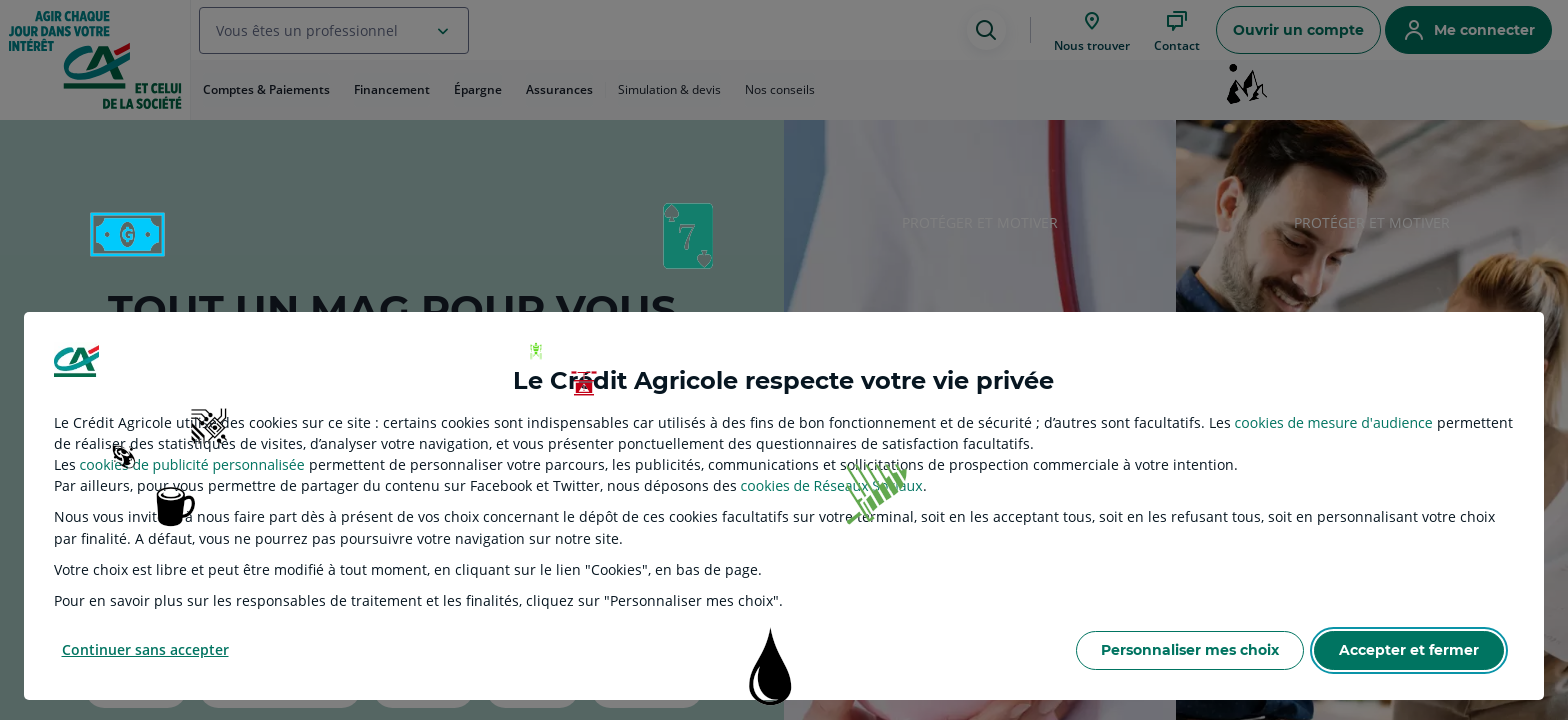  What do you see at coordinates (876, 494) in the screenshot?
I see `attack or combat action button` at bounding box center [876, 494].